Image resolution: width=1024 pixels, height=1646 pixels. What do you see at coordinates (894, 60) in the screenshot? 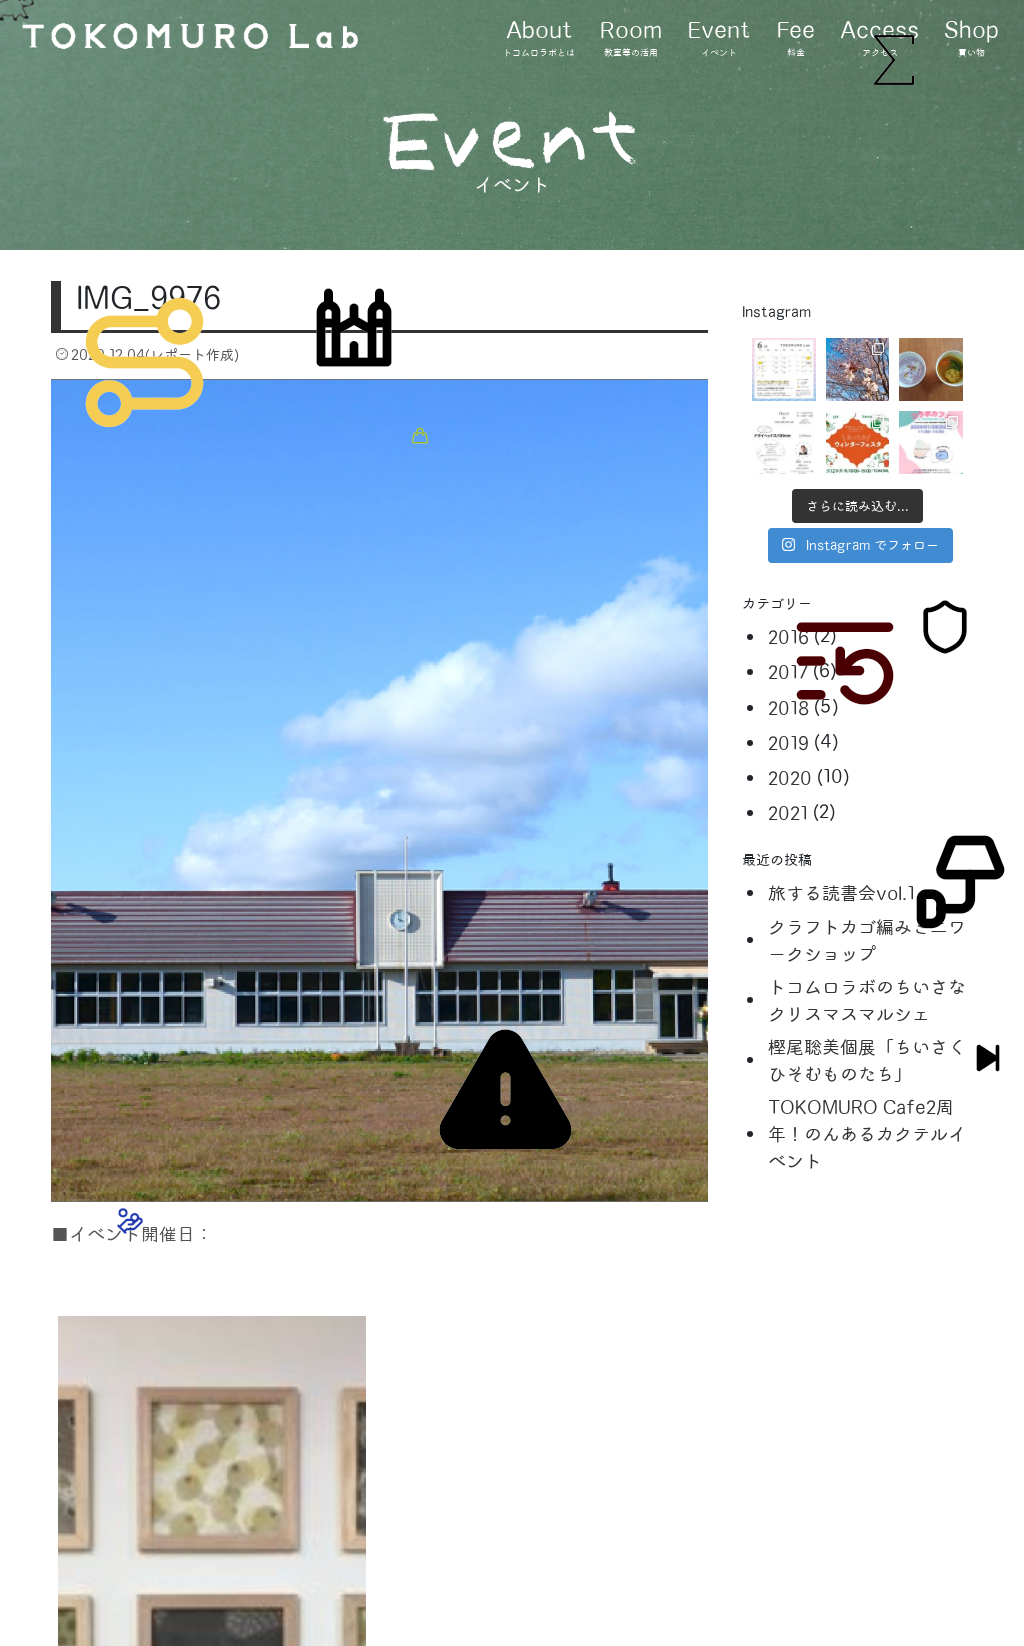
I see `calculate sum or total` at bounding box center [894, 60].